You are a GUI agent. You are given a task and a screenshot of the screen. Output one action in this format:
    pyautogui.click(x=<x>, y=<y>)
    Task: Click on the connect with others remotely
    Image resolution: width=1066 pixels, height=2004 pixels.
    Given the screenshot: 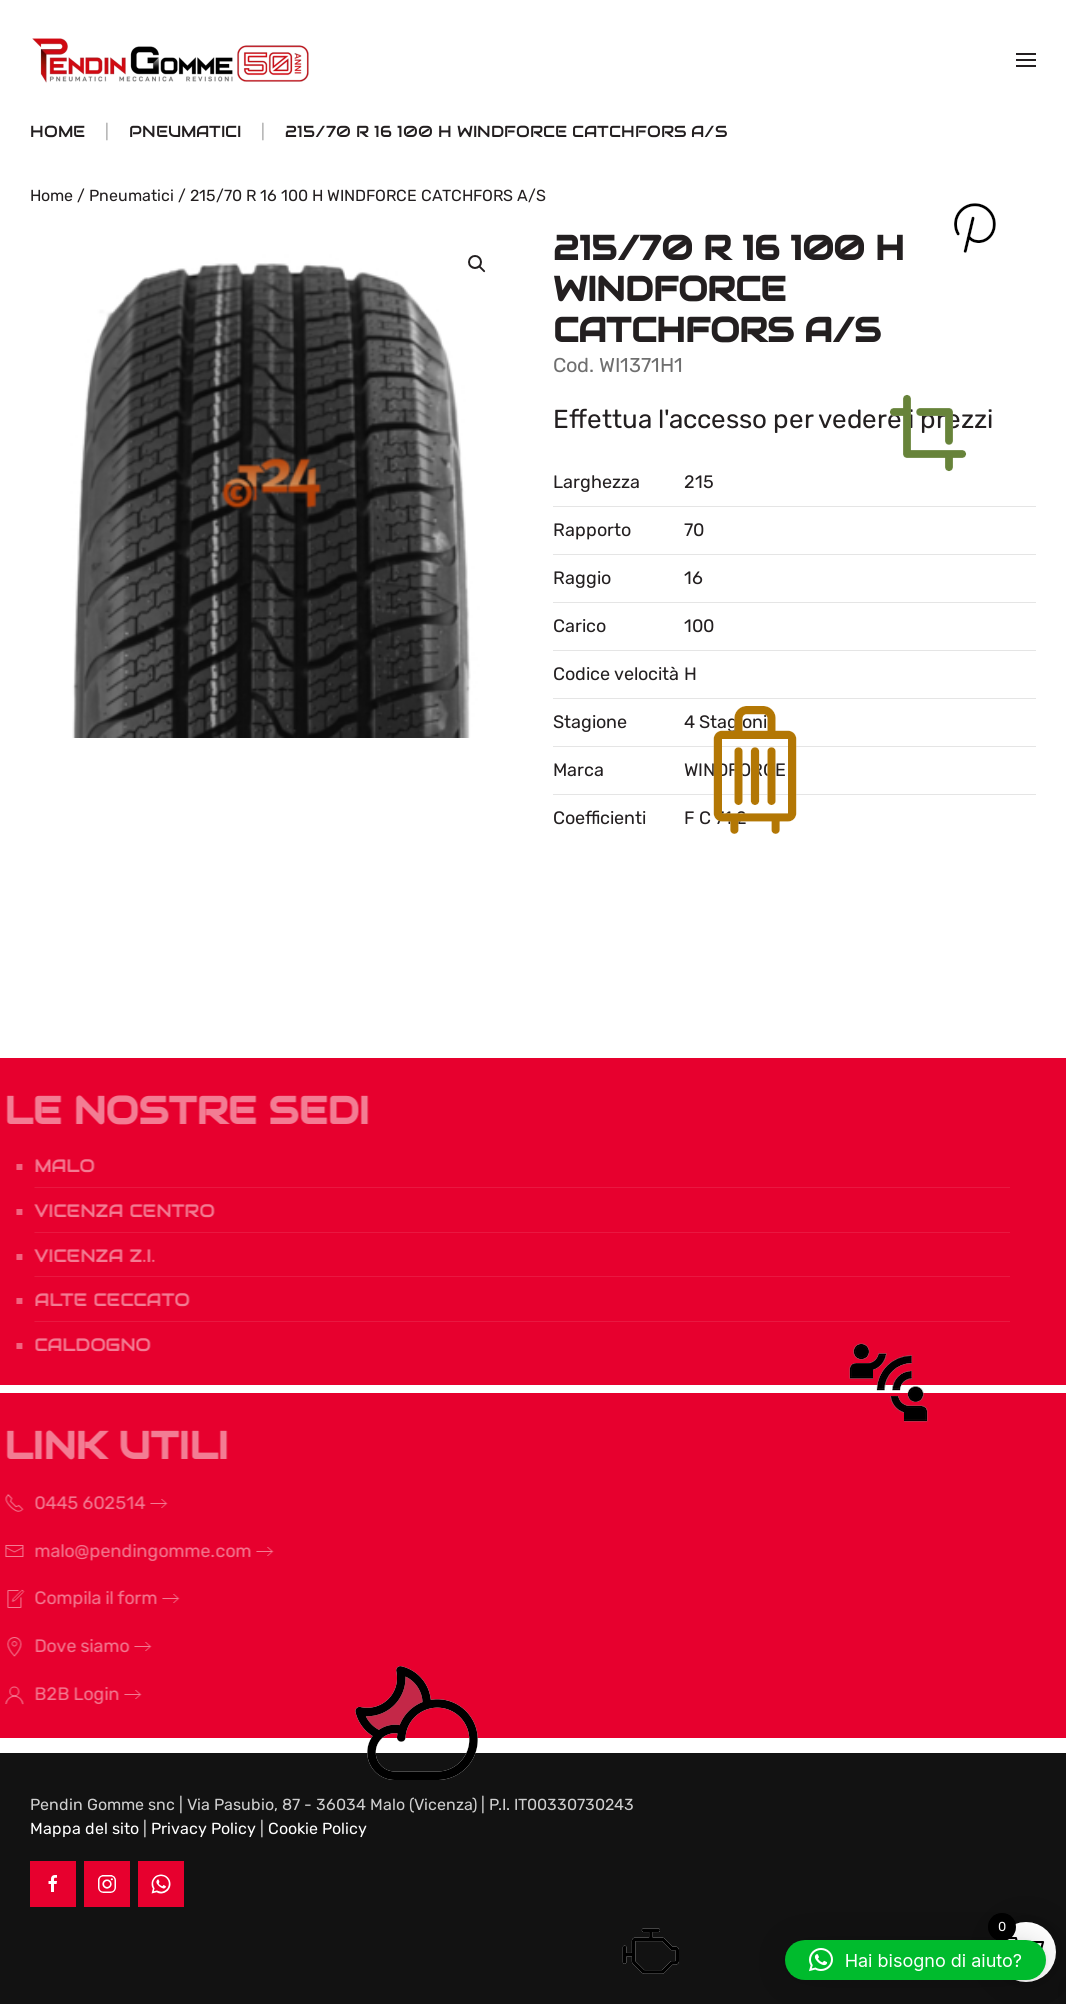 What is the action you would take?
    pyautogui.click(x=888, y=1382)
    